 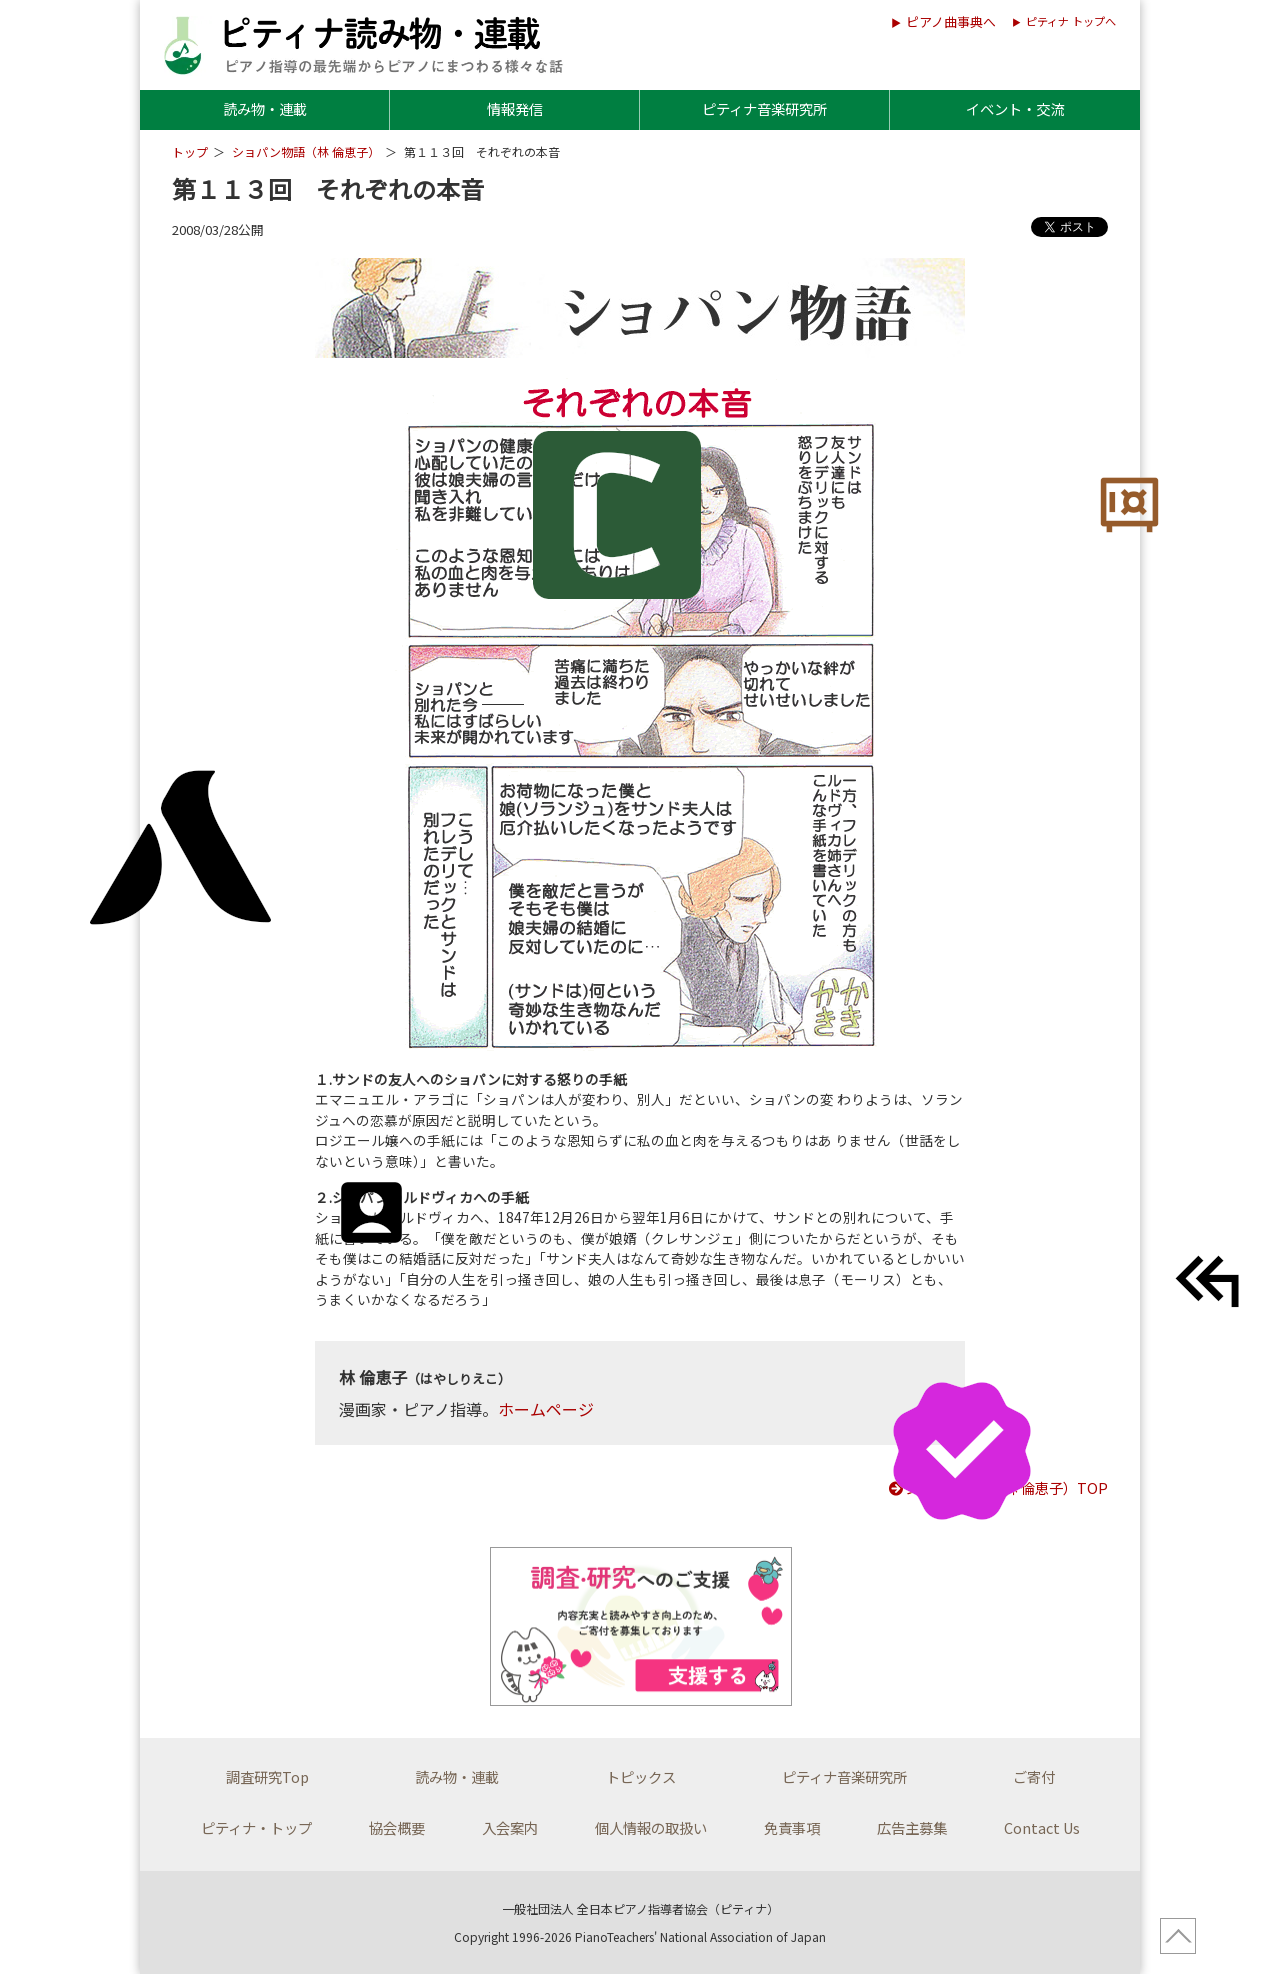 I want to click on celery task queue library logo, so click(x=617, y=515).